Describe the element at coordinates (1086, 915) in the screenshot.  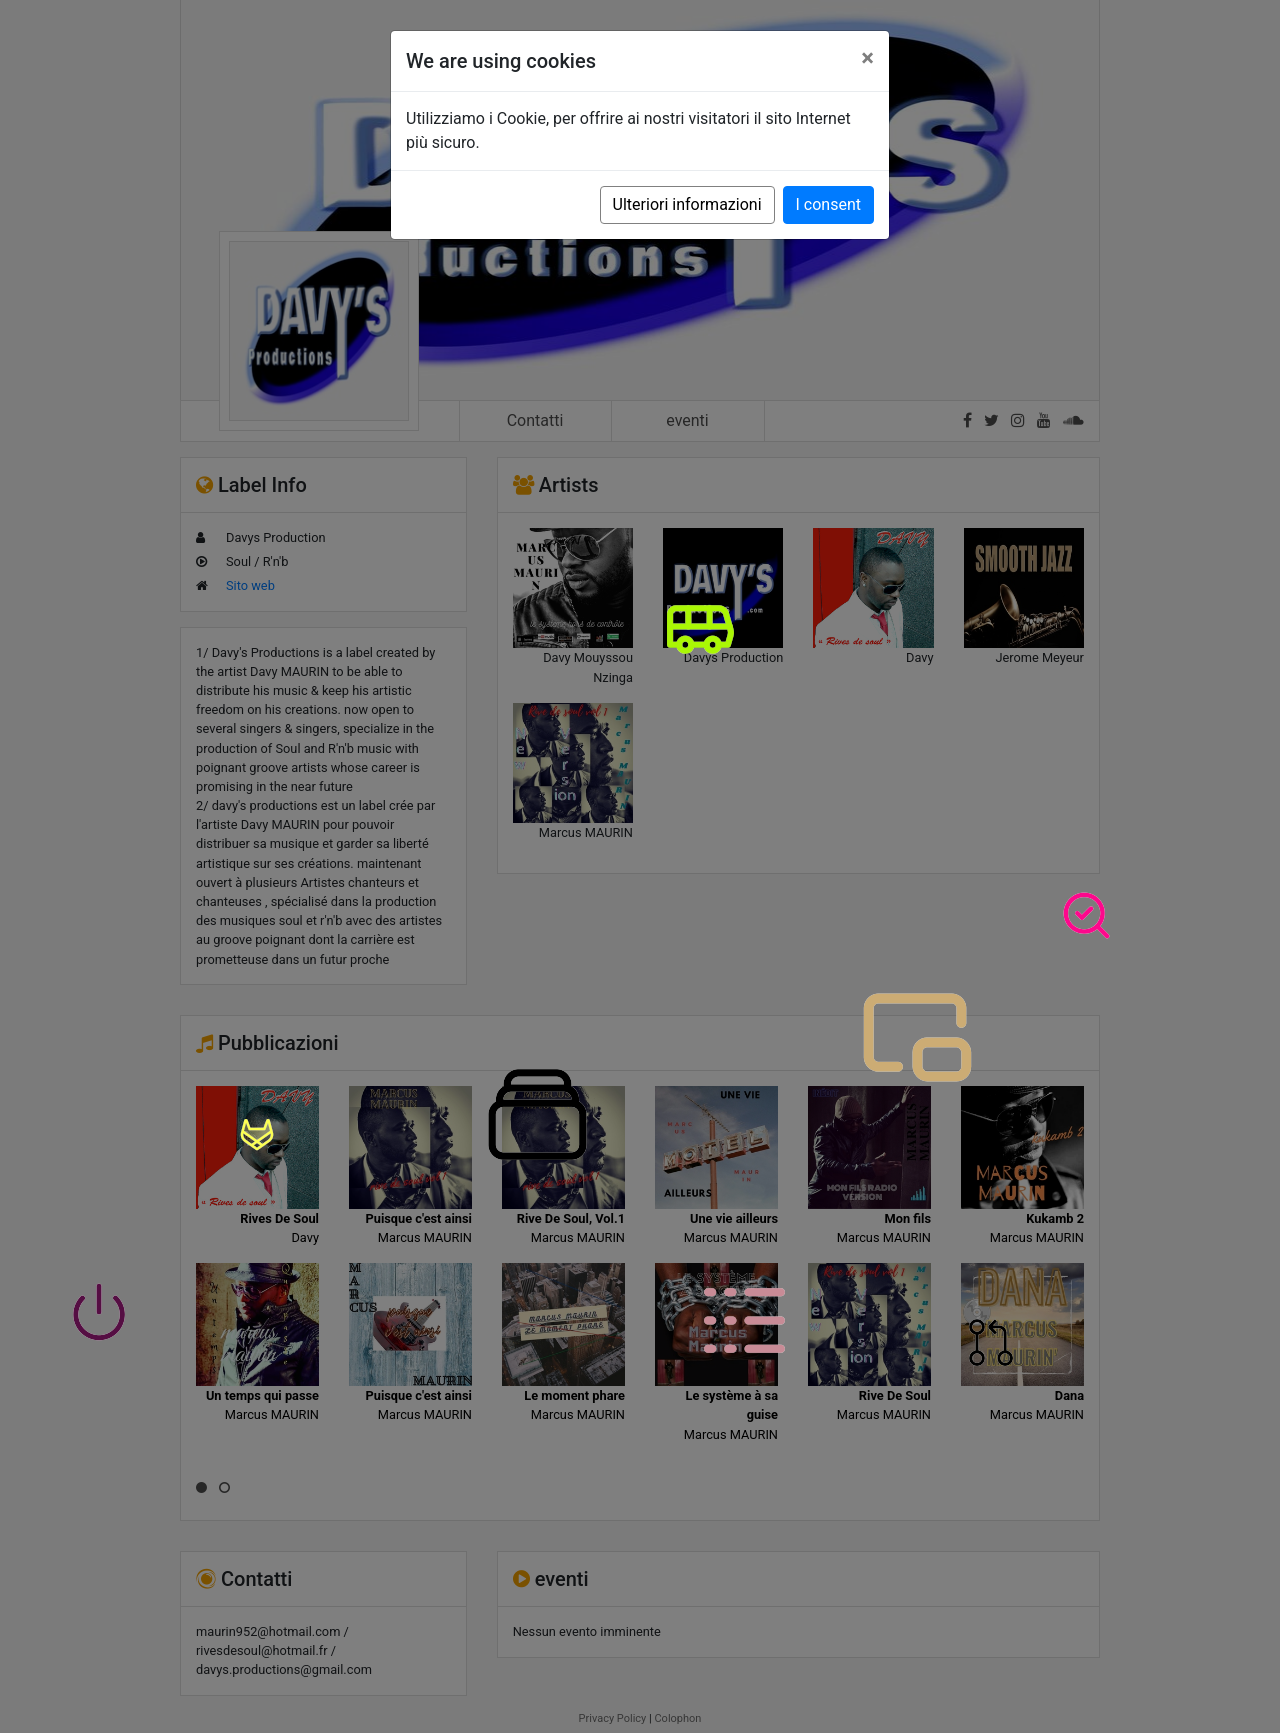
I see `search completed successfully` at that location.